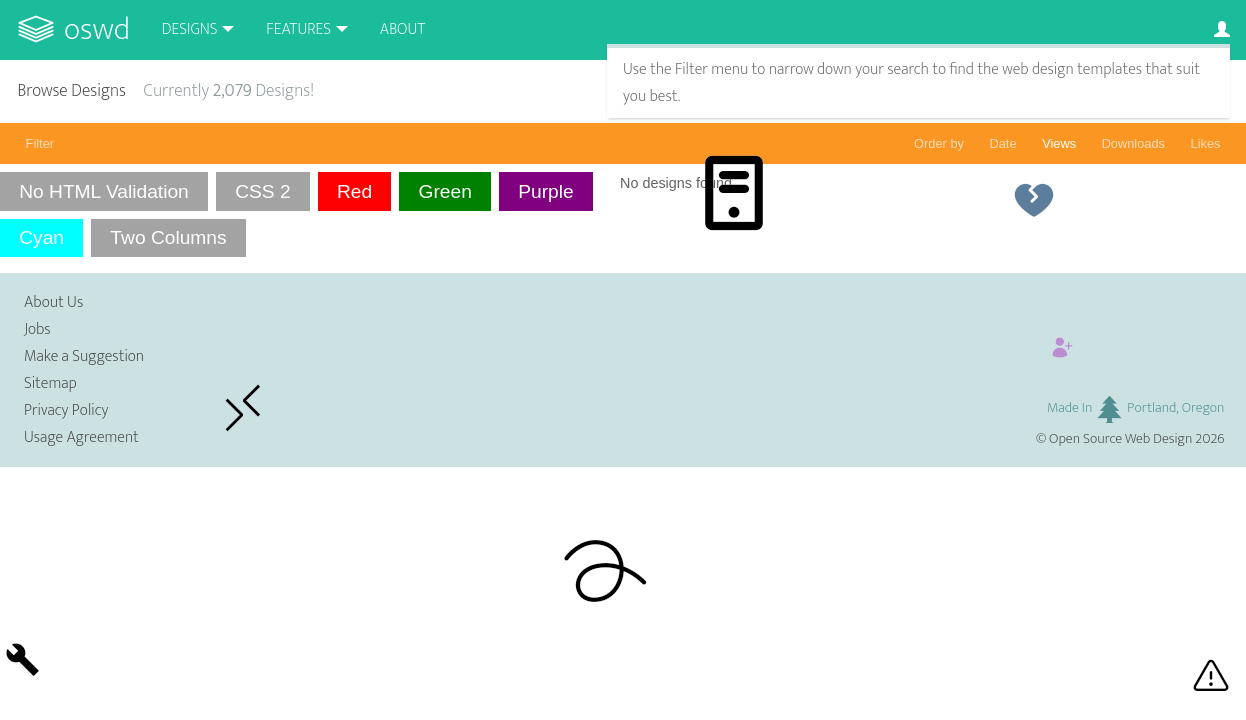 Image resolution: width=1246 pixels, height=720 pixels. I want to click on indicates a warning or caution state, so click(1211, 676).